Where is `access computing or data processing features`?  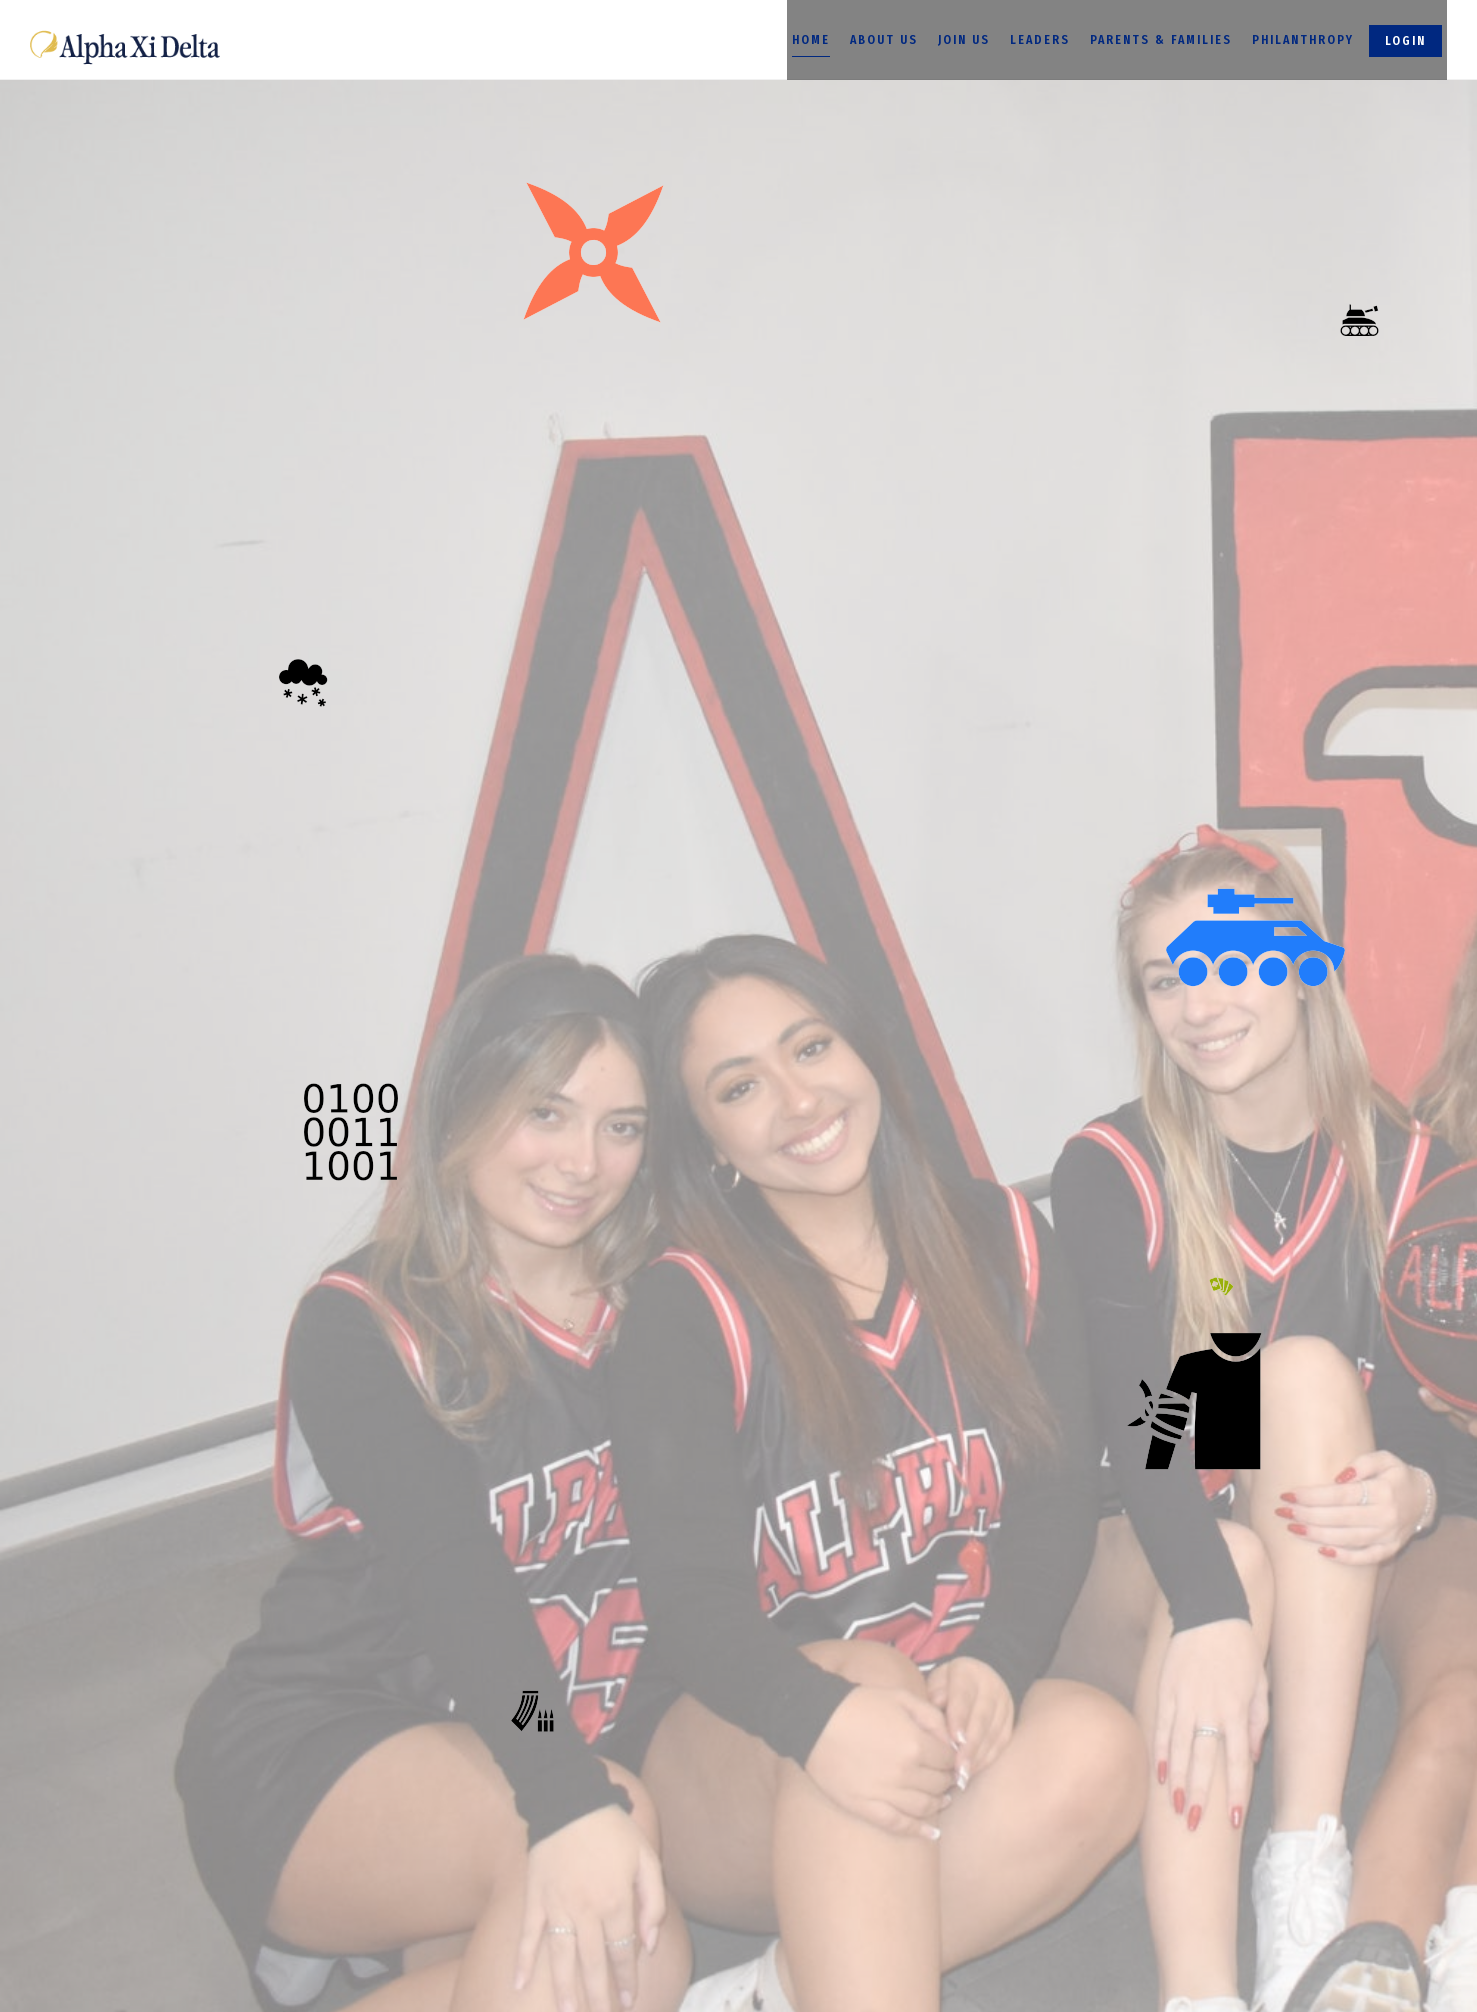
access computing or data processing features is located at coordinates (351, 1132).